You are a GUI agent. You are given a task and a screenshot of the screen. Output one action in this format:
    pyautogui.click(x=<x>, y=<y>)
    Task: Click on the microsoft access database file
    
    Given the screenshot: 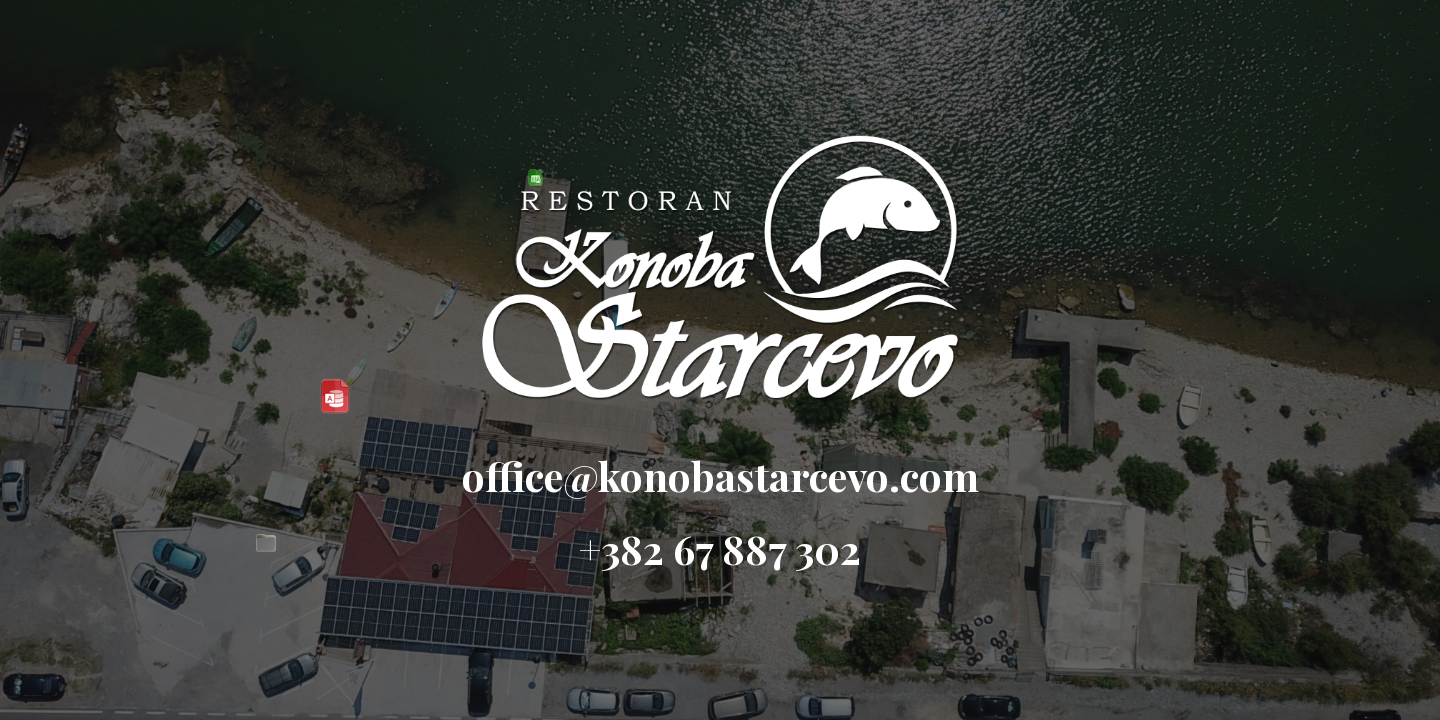 What is the action you would take?
    pyautogui.click(x=335, y=396)
    